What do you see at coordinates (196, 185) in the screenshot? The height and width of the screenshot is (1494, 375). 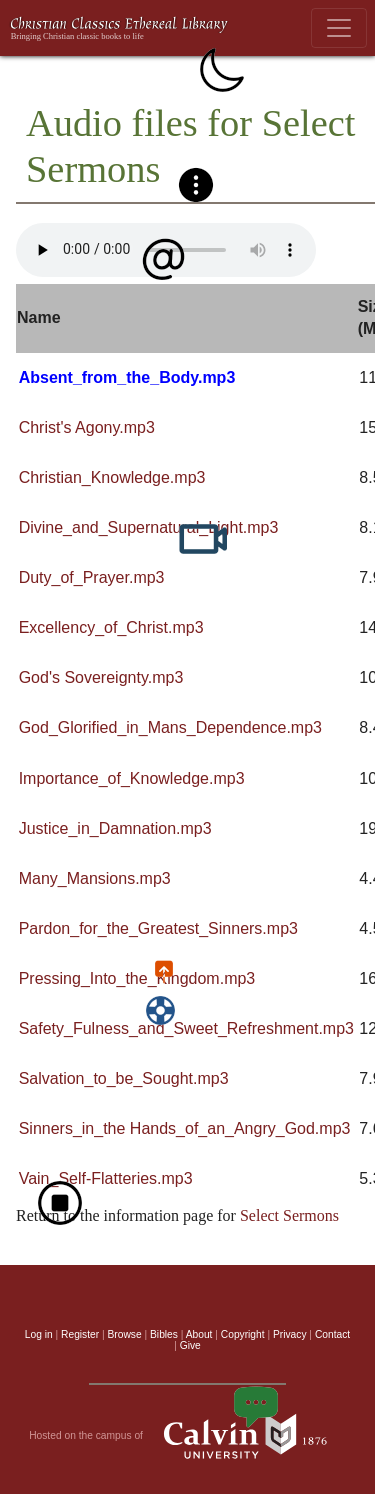 I see `open more options menu` at bounding box center [196, 185].